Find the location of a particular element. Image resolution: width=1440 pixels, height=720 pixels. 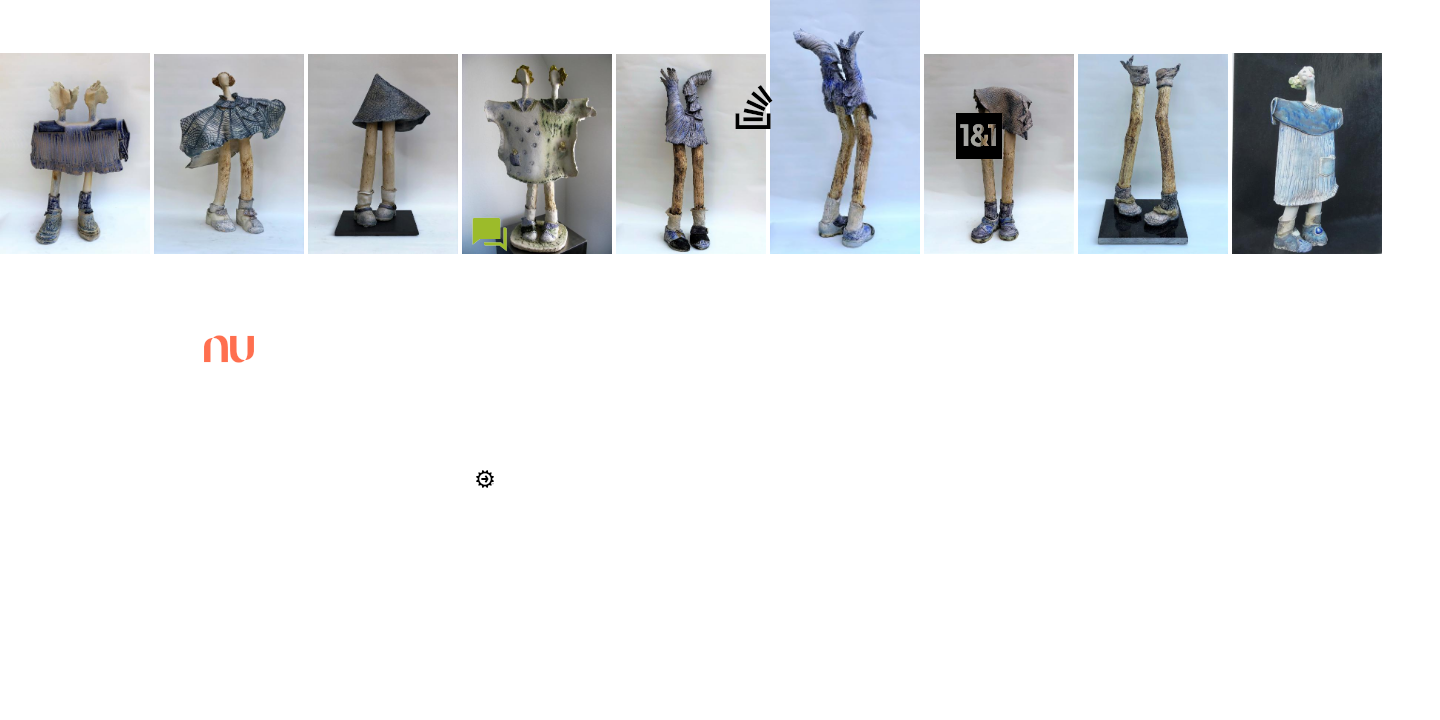

inductive automation company logo is located at coordinates (485, 479).